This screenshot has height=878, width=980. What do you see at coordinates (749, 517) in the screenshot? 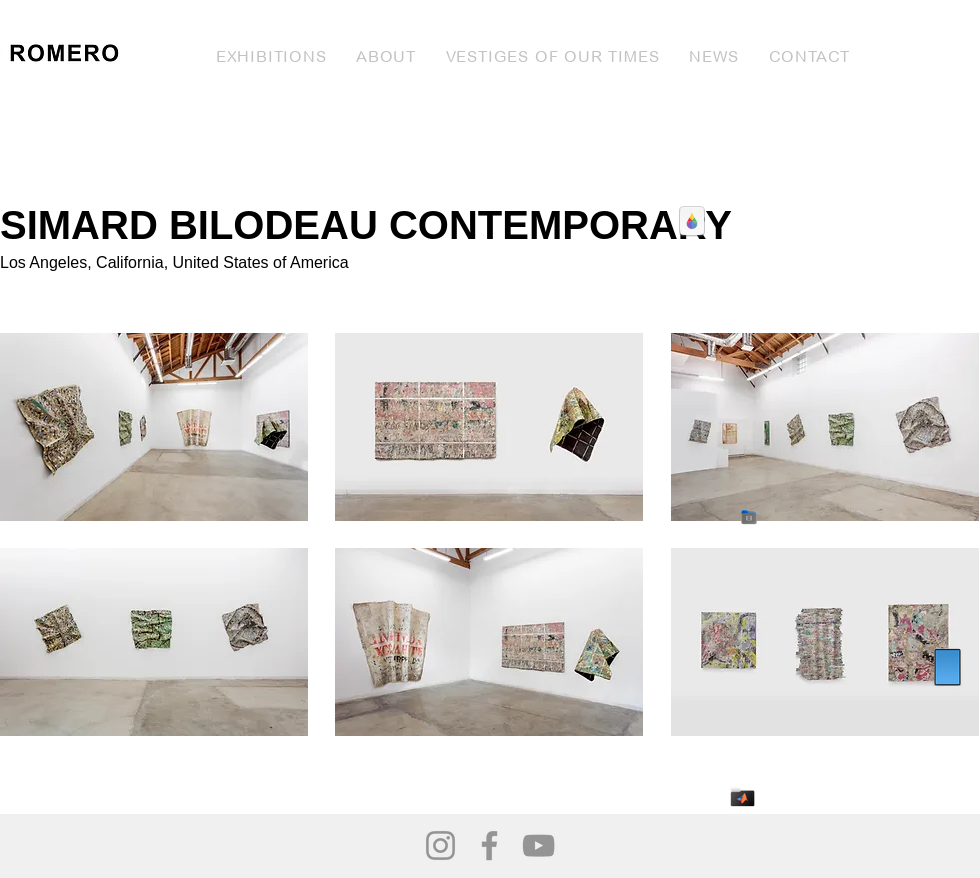
I see `open your videos folder` at bounding box center [749, 517].